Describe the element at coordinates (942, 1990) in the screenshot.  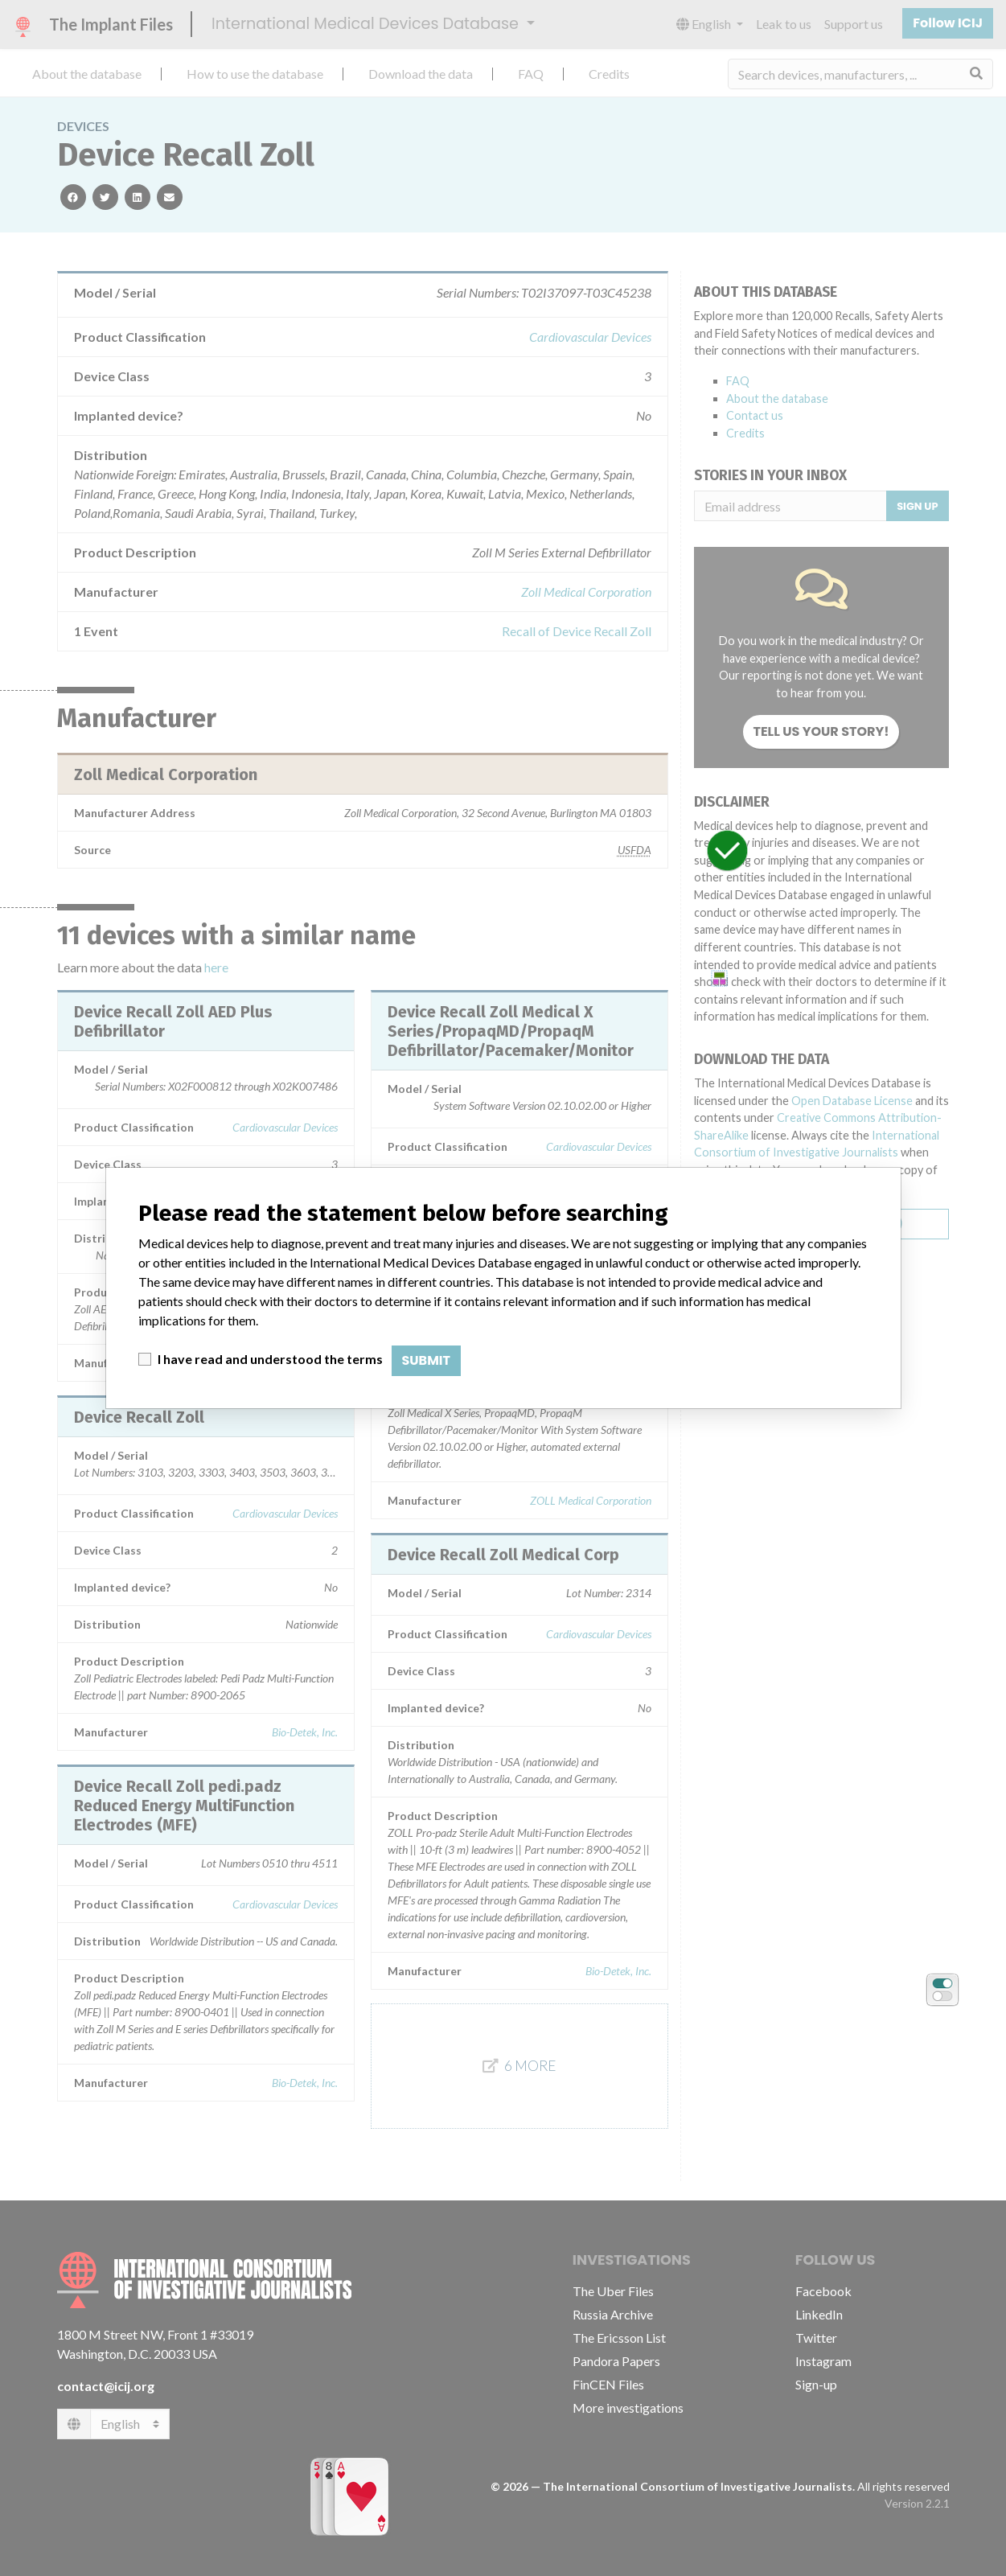
I see `open gnome tweaks settings` at that location.